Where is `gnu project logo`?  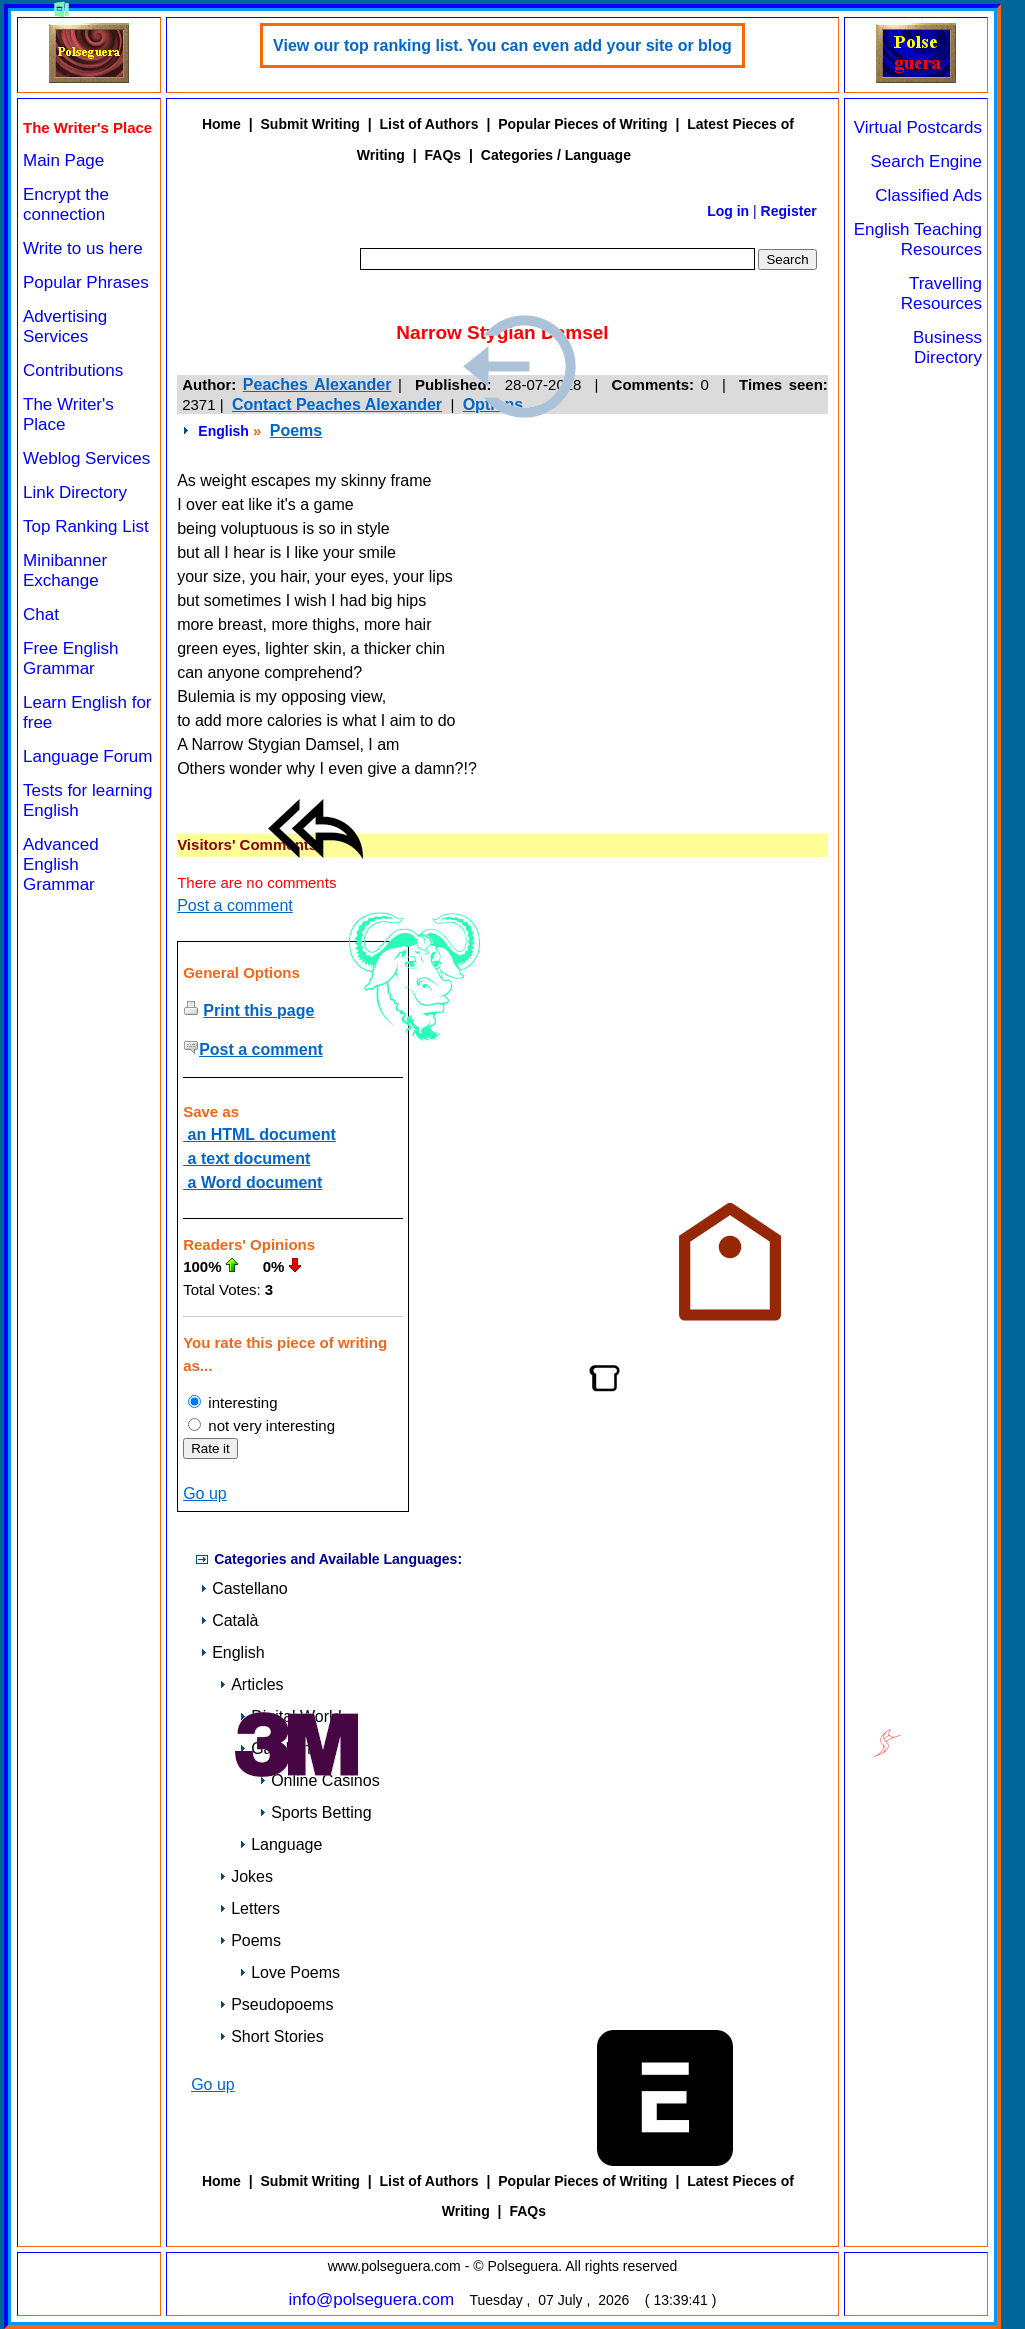 gnu project logo is located at coordinates (414, 976).